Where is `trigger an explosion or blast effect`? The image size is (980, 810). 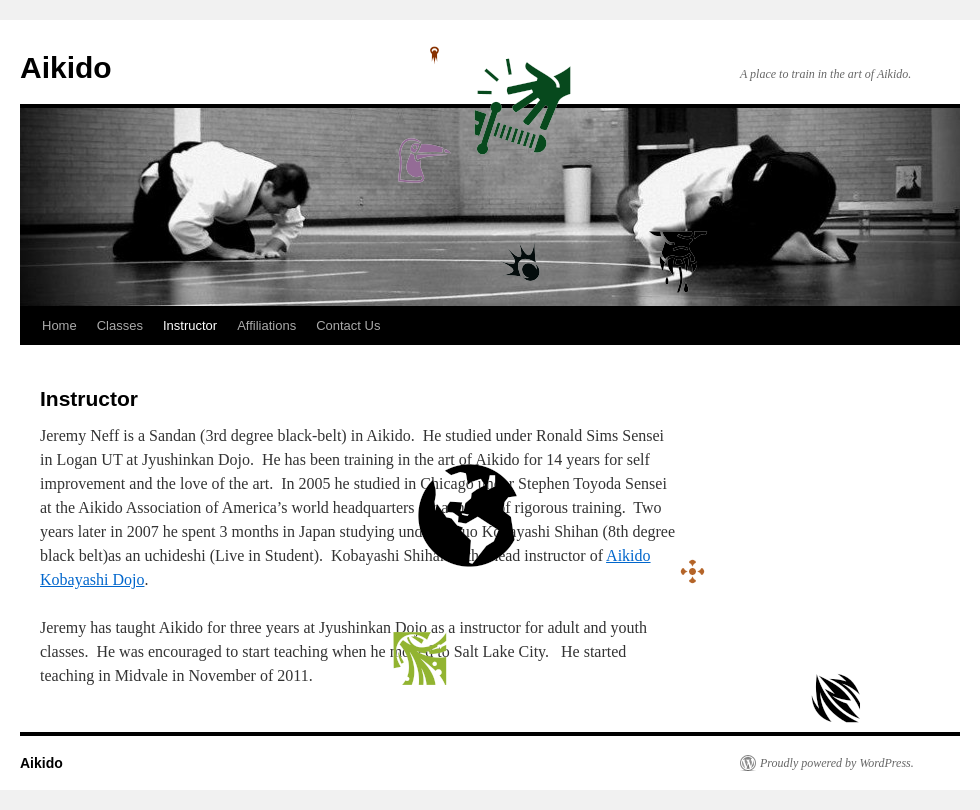
trigger an explosion or blast effect is located at coordinates (434, 55).